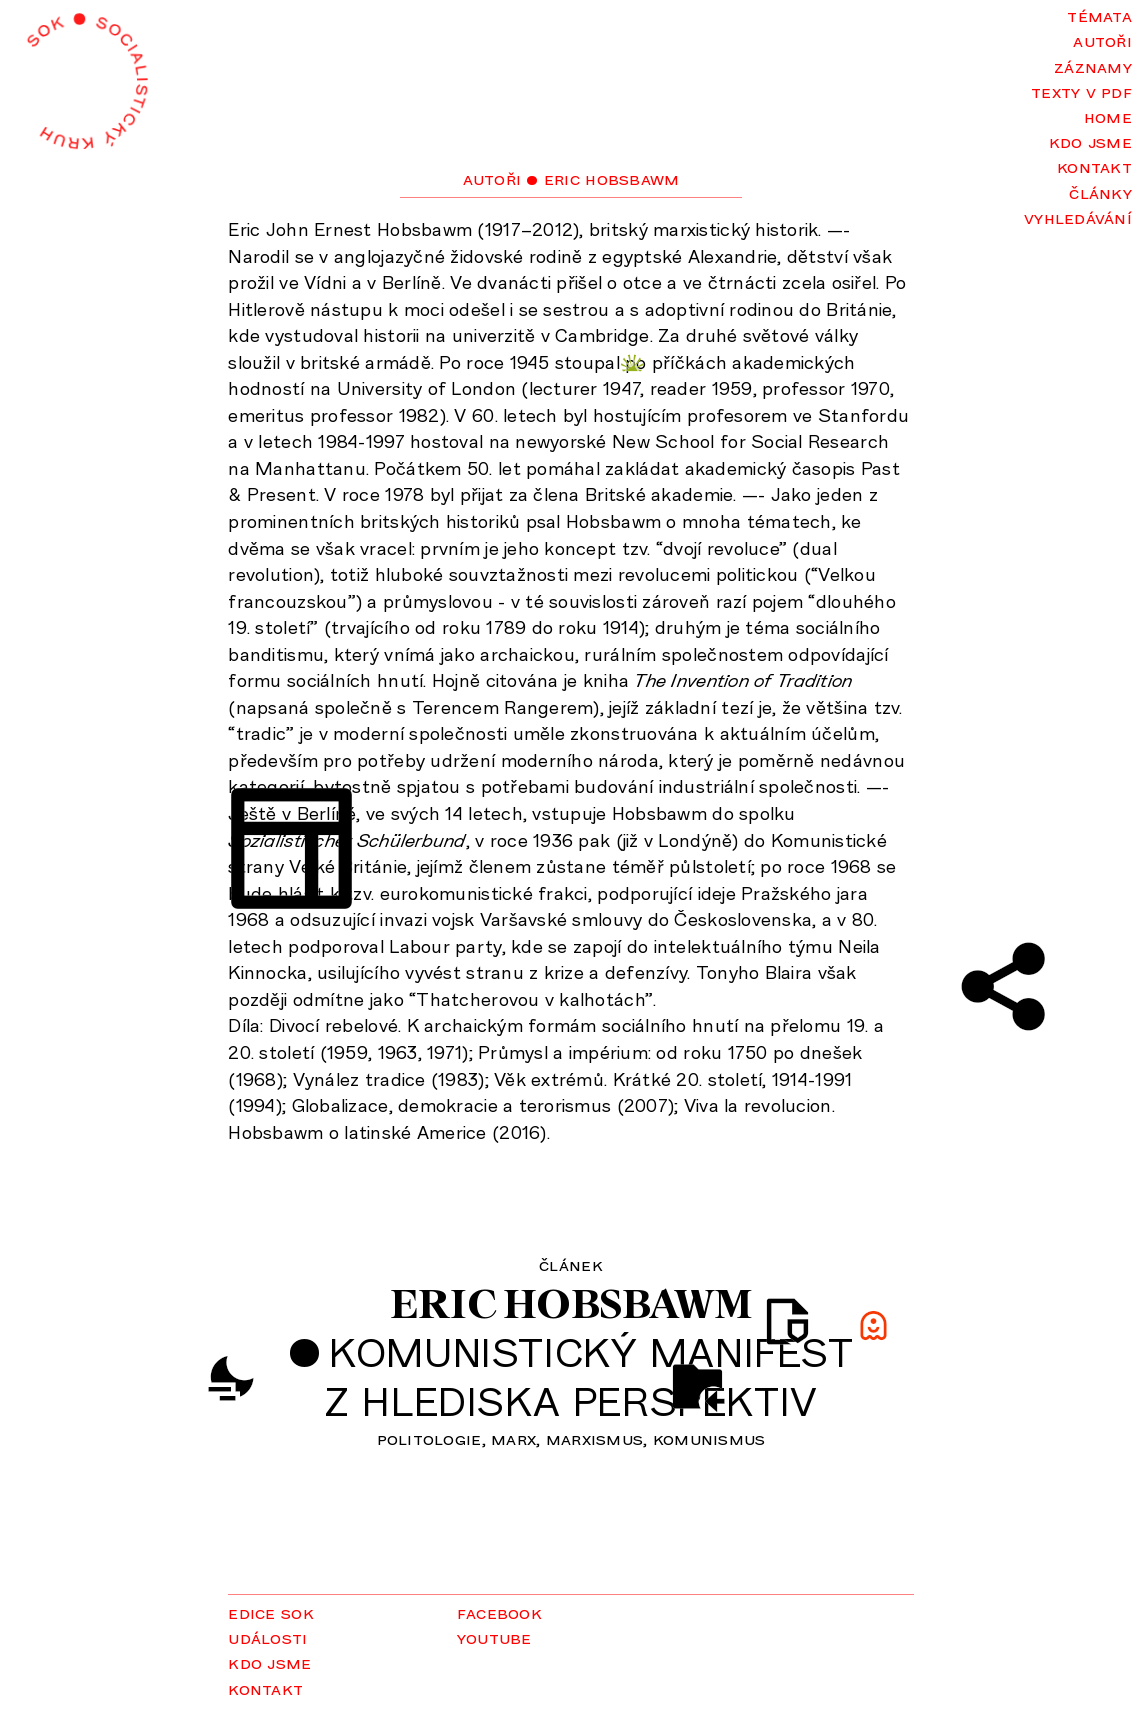 The height and width of the screenshot is (1709, 1142). I want to click on share content with others, so click(1005, 986).